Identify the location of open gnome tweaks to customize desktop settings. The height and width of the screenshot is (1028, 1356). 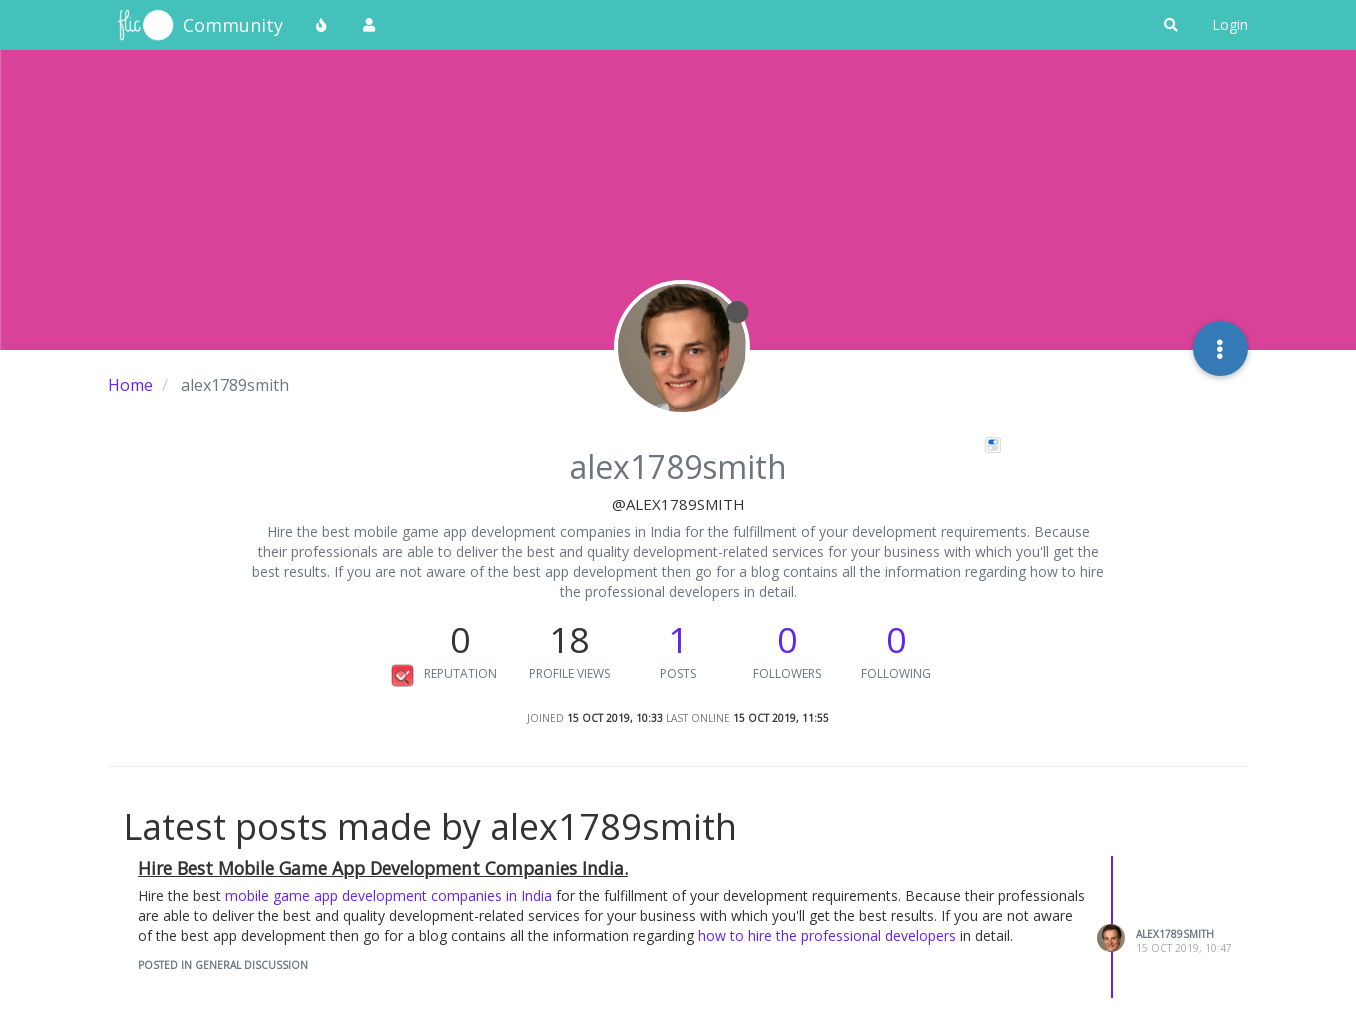
(993, 445).